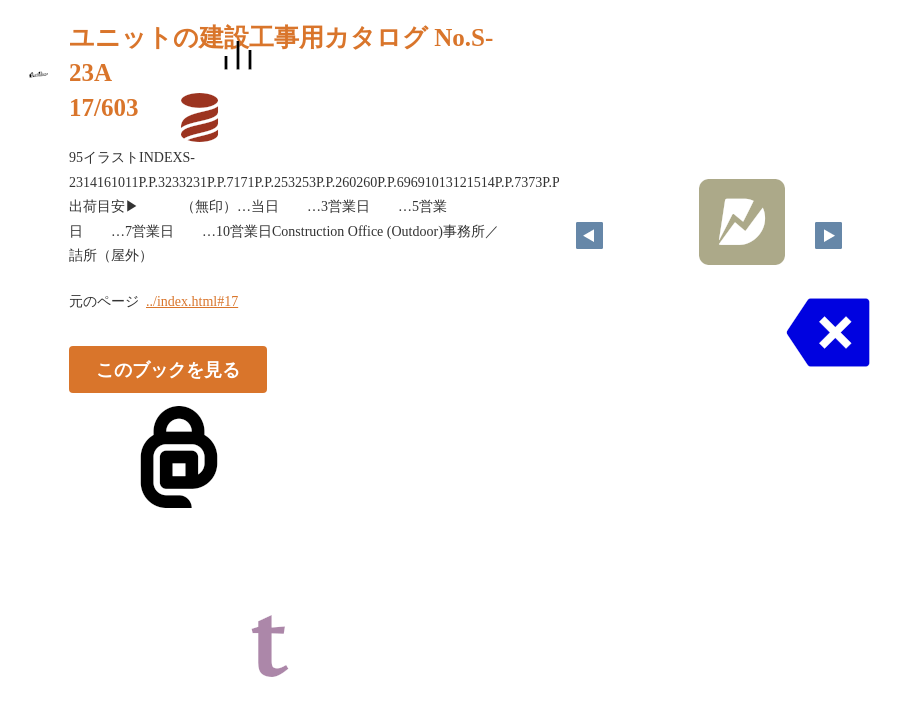  I want to click on open the Dunzo delivery app, so click(742, 222).